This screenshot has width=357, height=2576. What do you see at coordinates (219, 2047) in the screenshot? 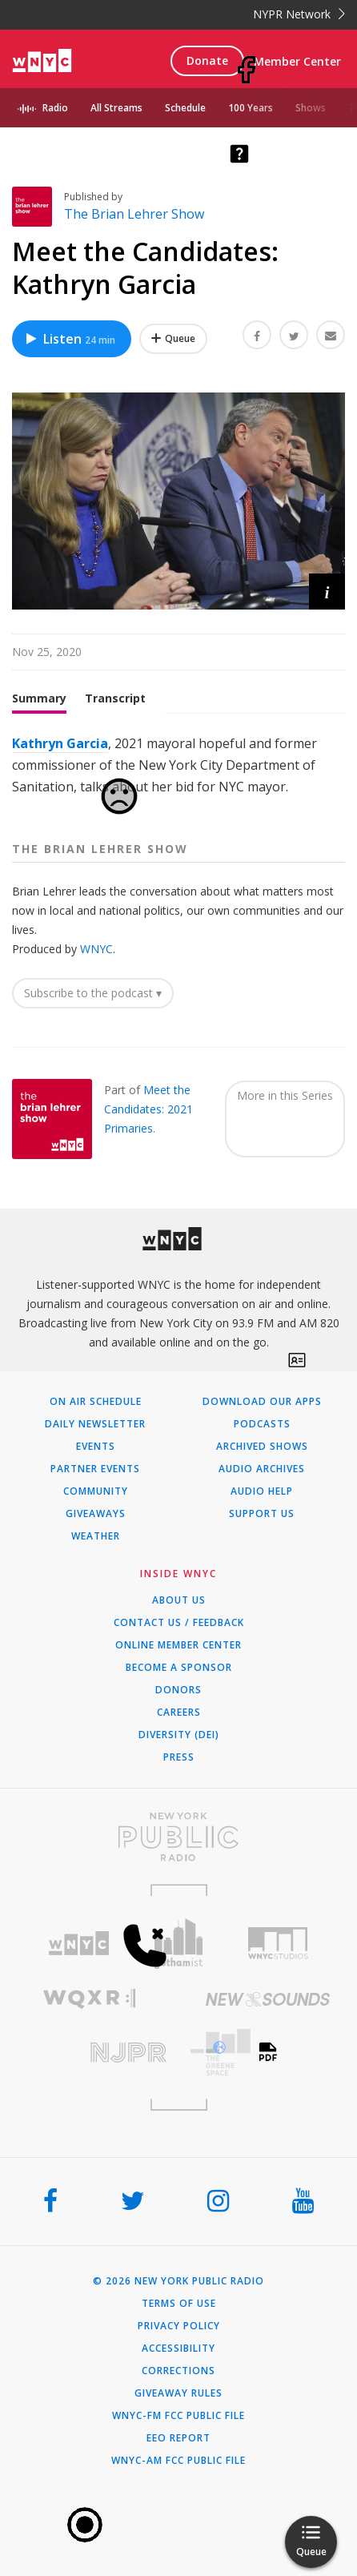
I see `switch to international or global settings` at bounding box center [219, 2047].